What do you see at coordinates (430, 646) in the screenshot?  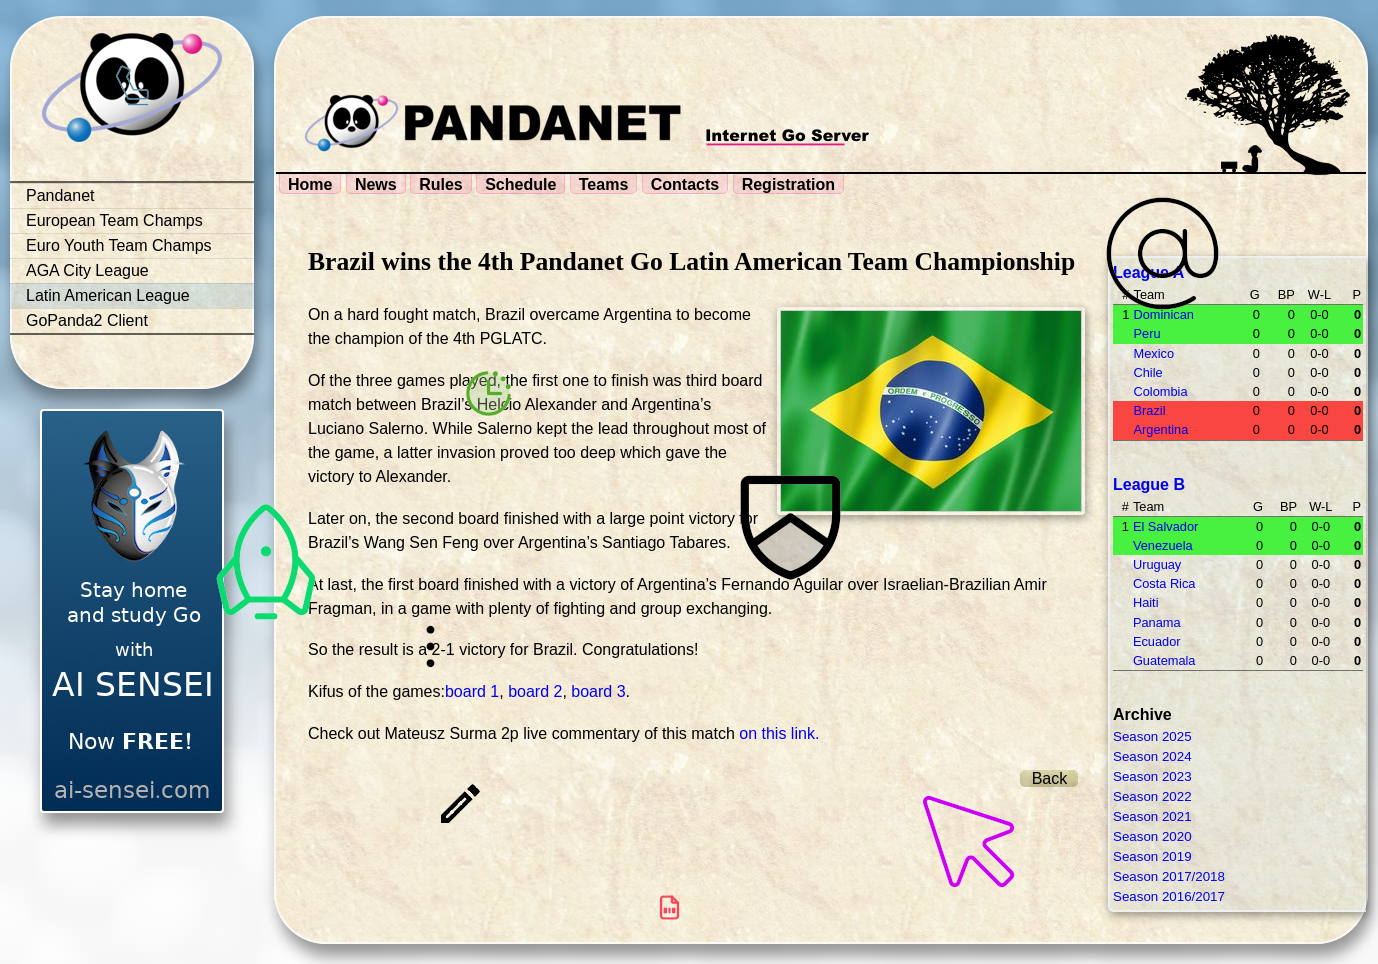 I see `open more options menu` at bounding box center [430, 646].